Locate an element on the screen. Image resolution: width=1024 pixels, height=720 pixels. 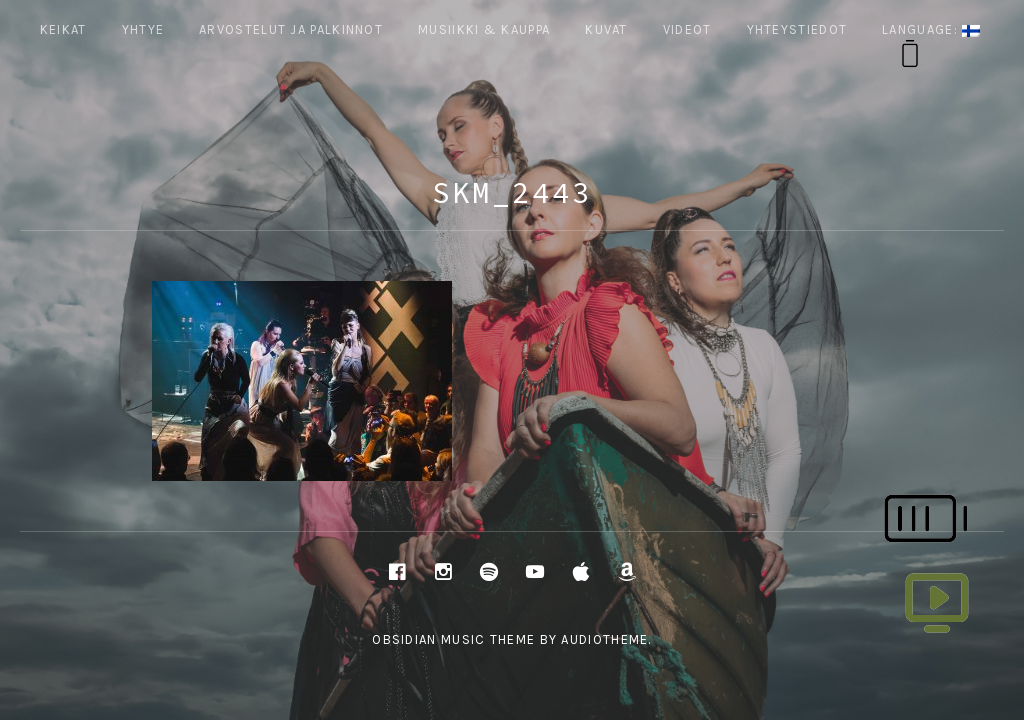
indicates empty or depleted battery is located at coordinates (910, 54).